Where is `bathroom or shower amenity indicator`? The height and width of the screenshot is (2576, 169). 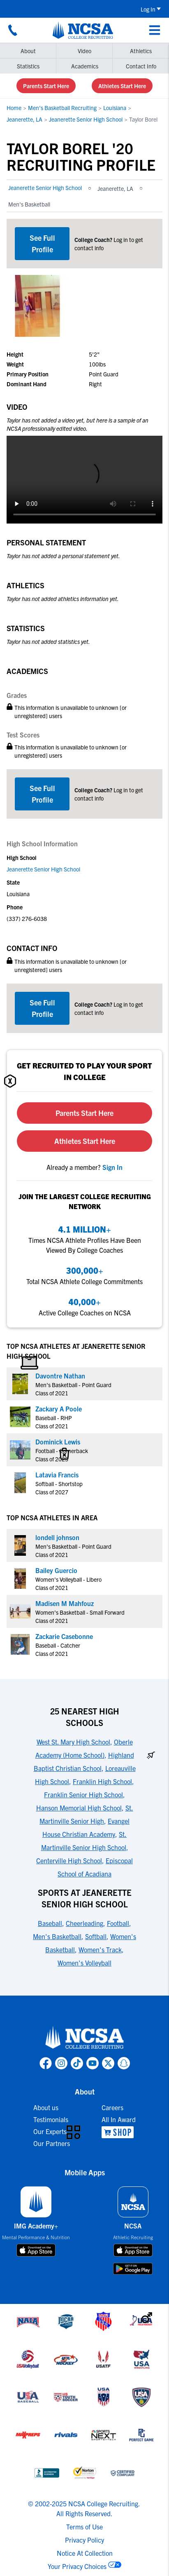 bathroom or shower amenity indicator is located at coordinates (151, 1755).